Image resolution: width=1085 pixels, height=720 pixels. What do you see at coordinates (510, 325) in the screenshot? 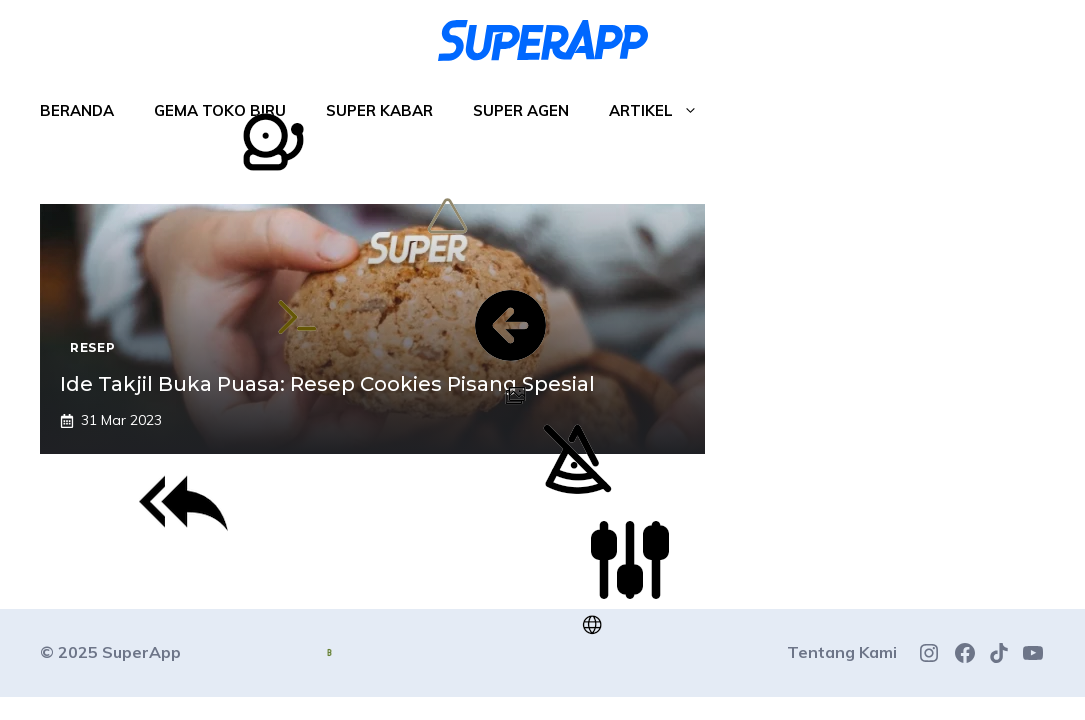
I see `go back to the previous page` at bounding box center [510, 325].